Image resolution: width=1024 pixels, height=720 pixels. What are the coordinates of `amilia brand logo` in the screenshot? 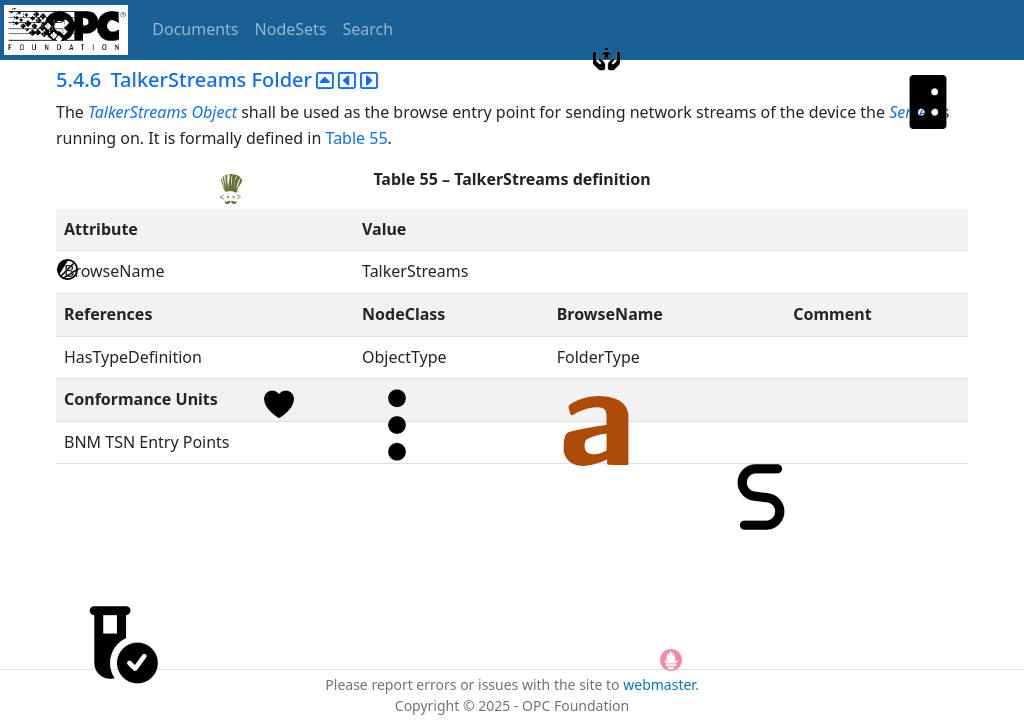 It's located at (596, 431).